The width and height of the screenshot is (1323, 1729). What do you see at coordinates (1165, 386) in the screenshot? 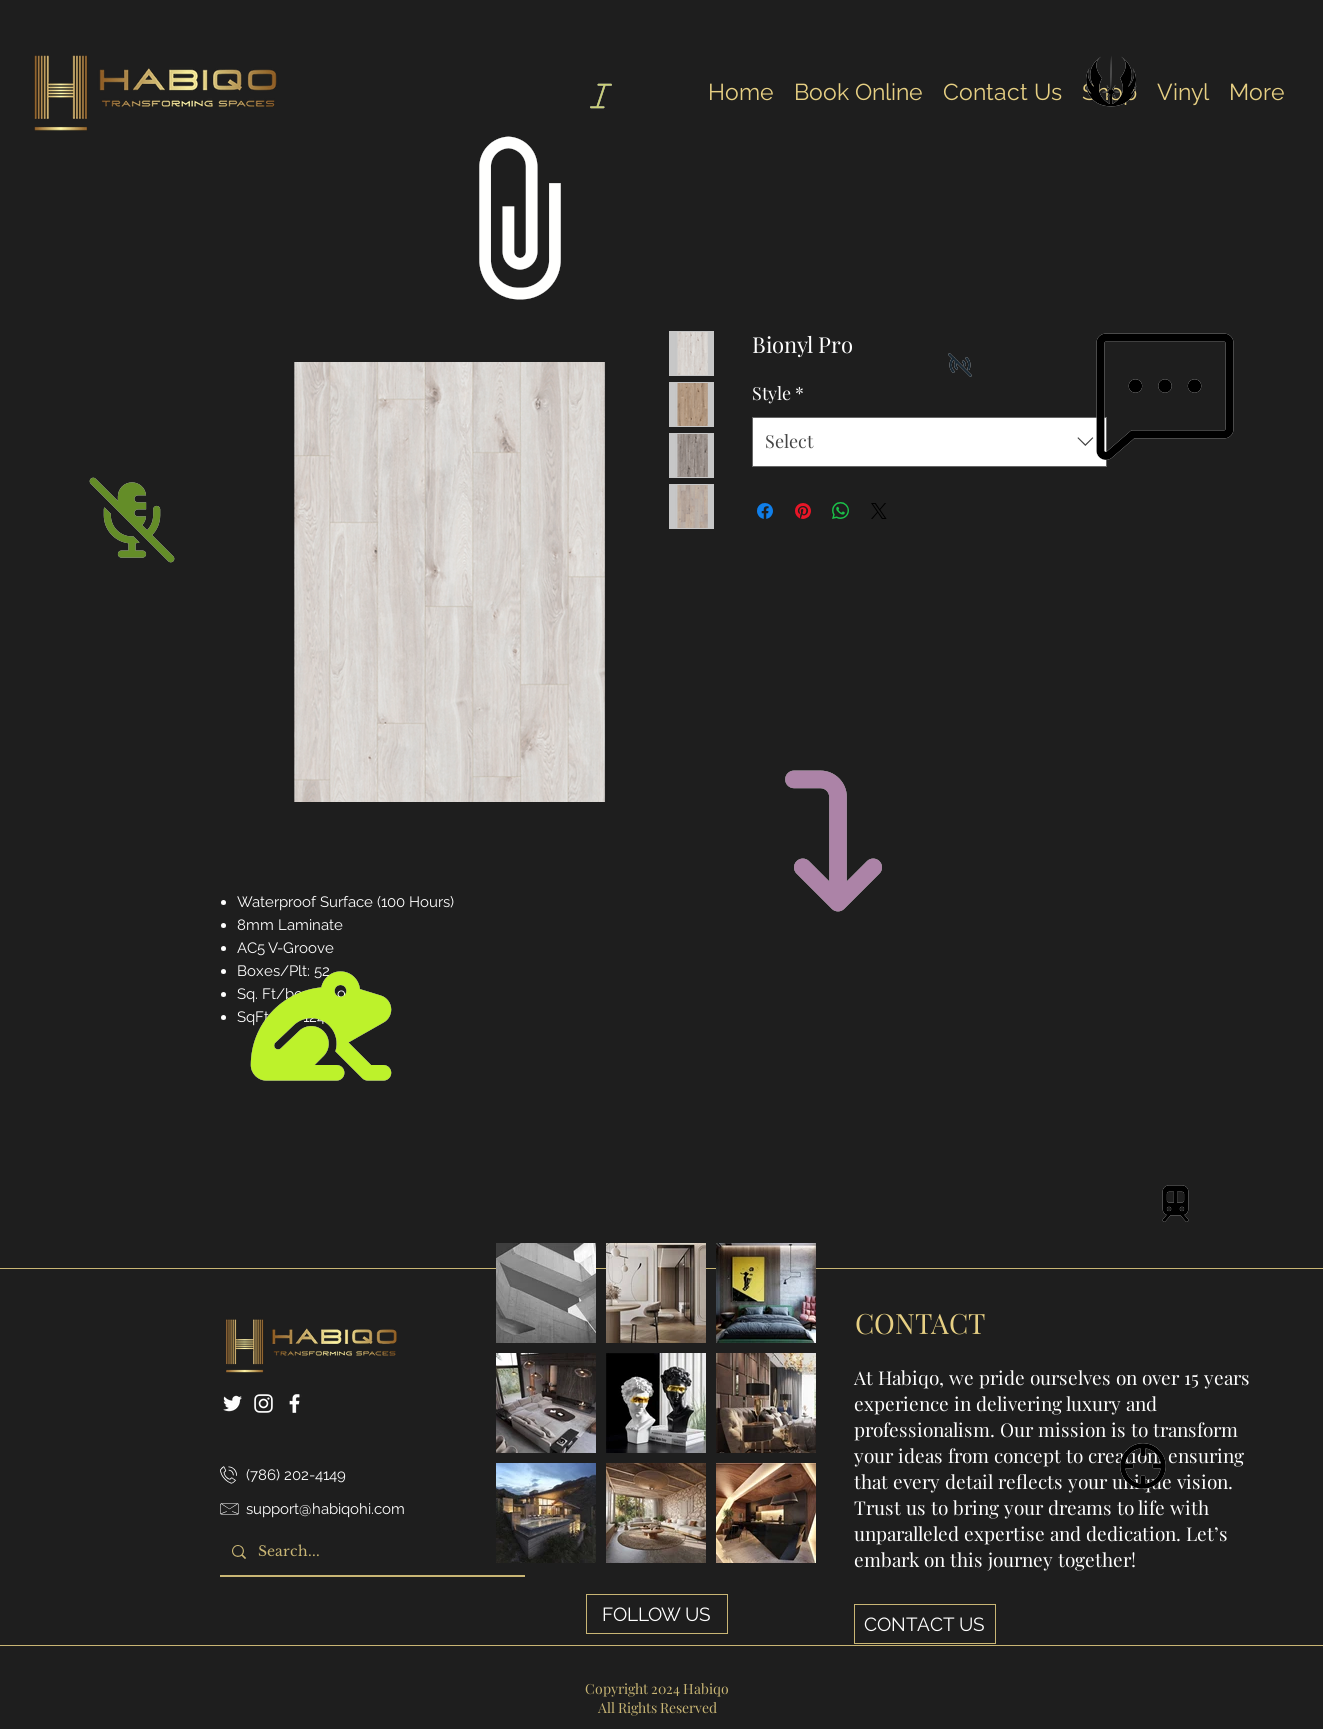
I see `open chat or messaging` at bounding box center [1165, 386].